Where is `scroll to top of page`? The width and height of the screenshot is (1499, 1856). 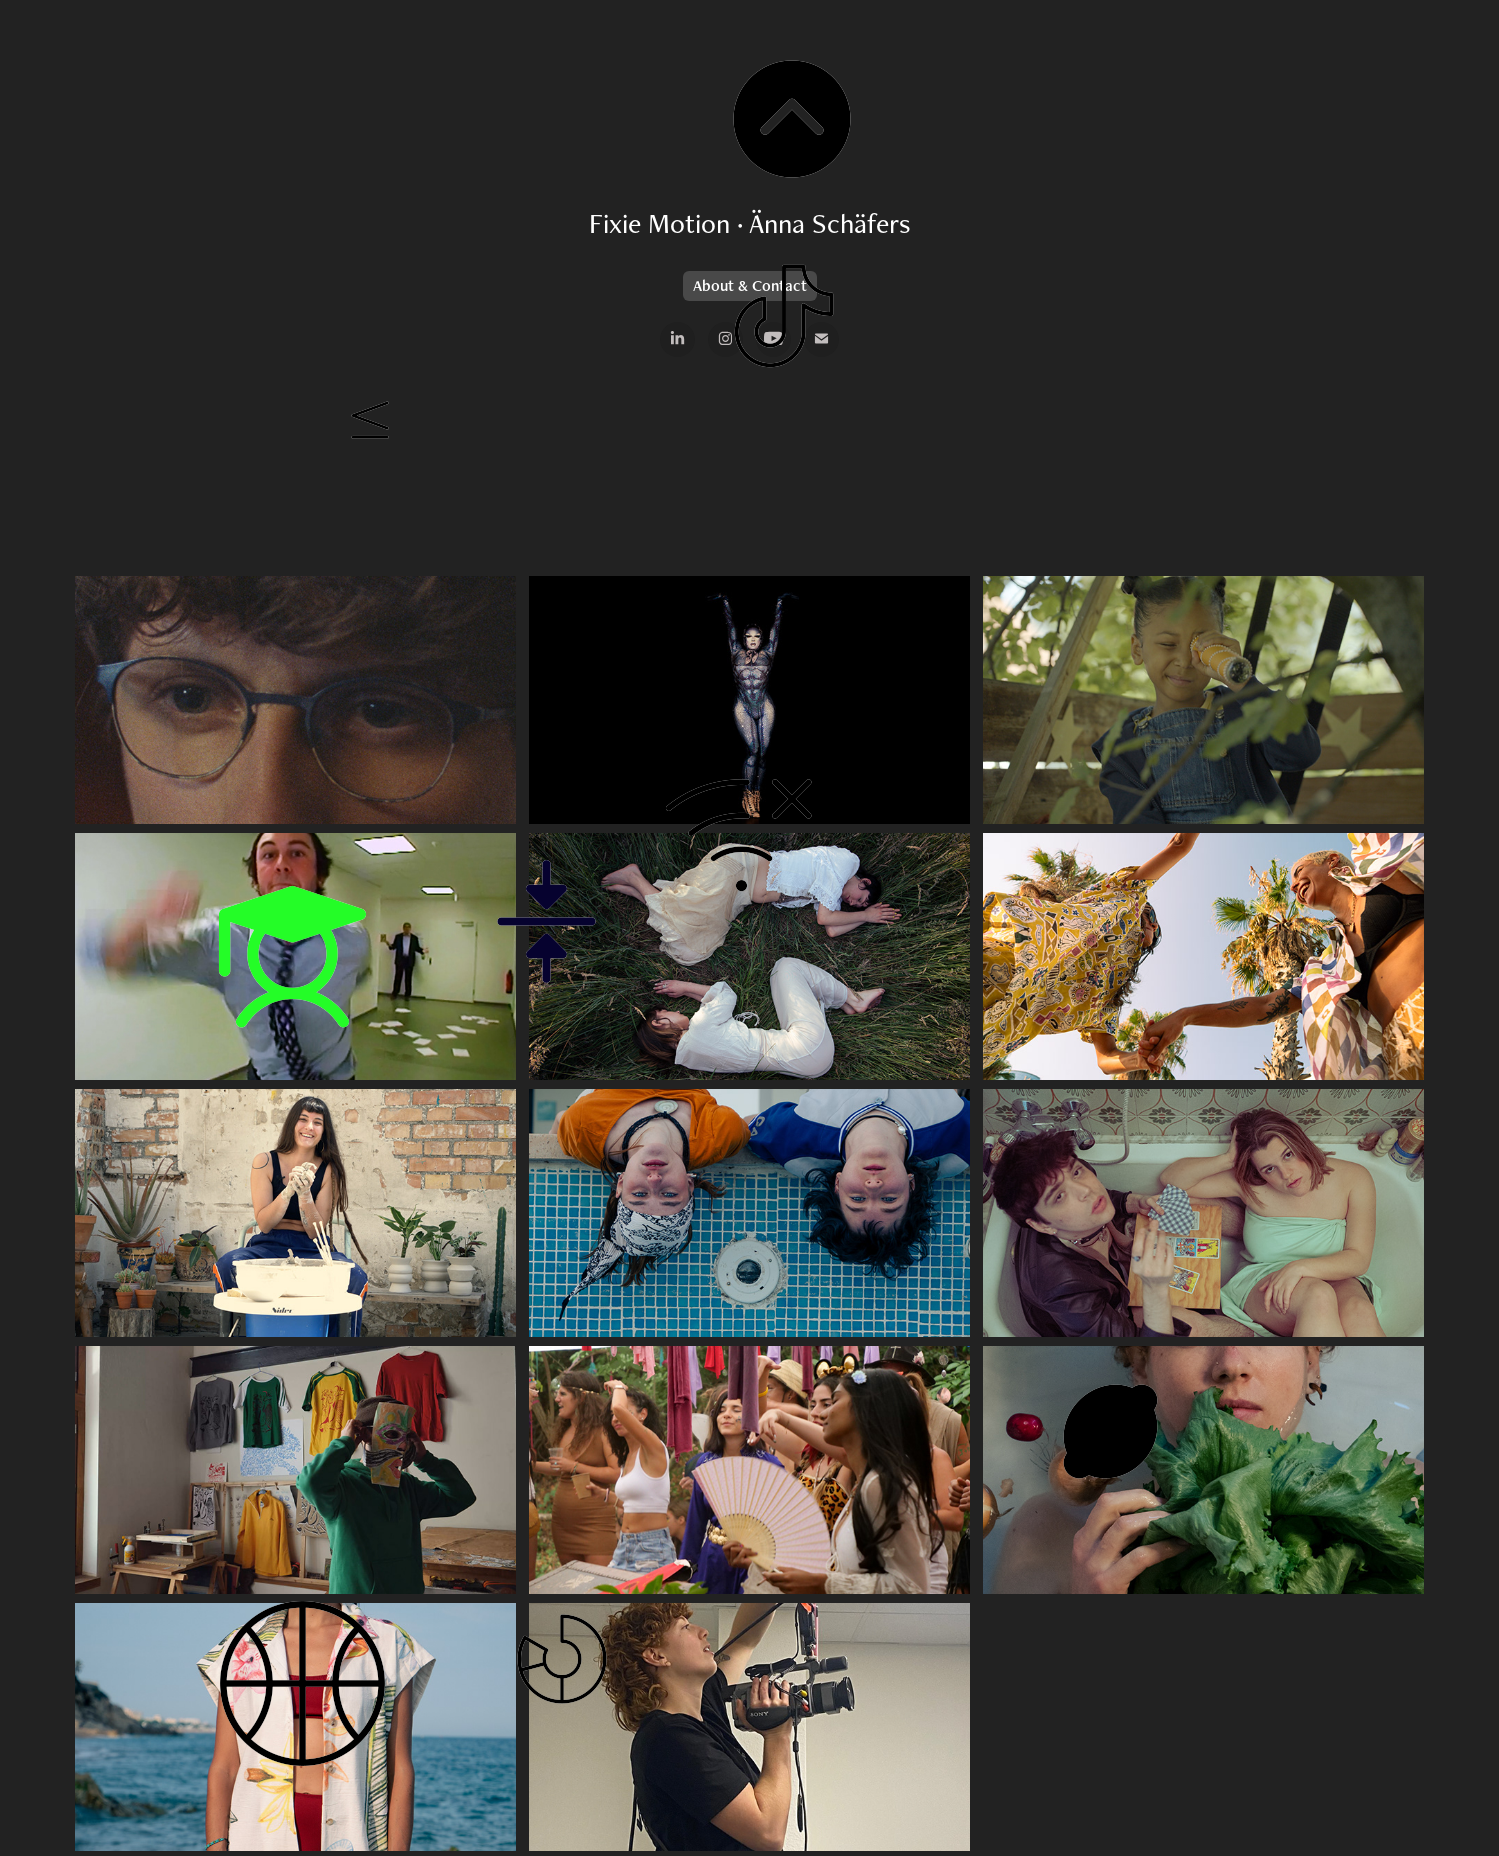 scroll to top of page is located at coordinates (792, 119).